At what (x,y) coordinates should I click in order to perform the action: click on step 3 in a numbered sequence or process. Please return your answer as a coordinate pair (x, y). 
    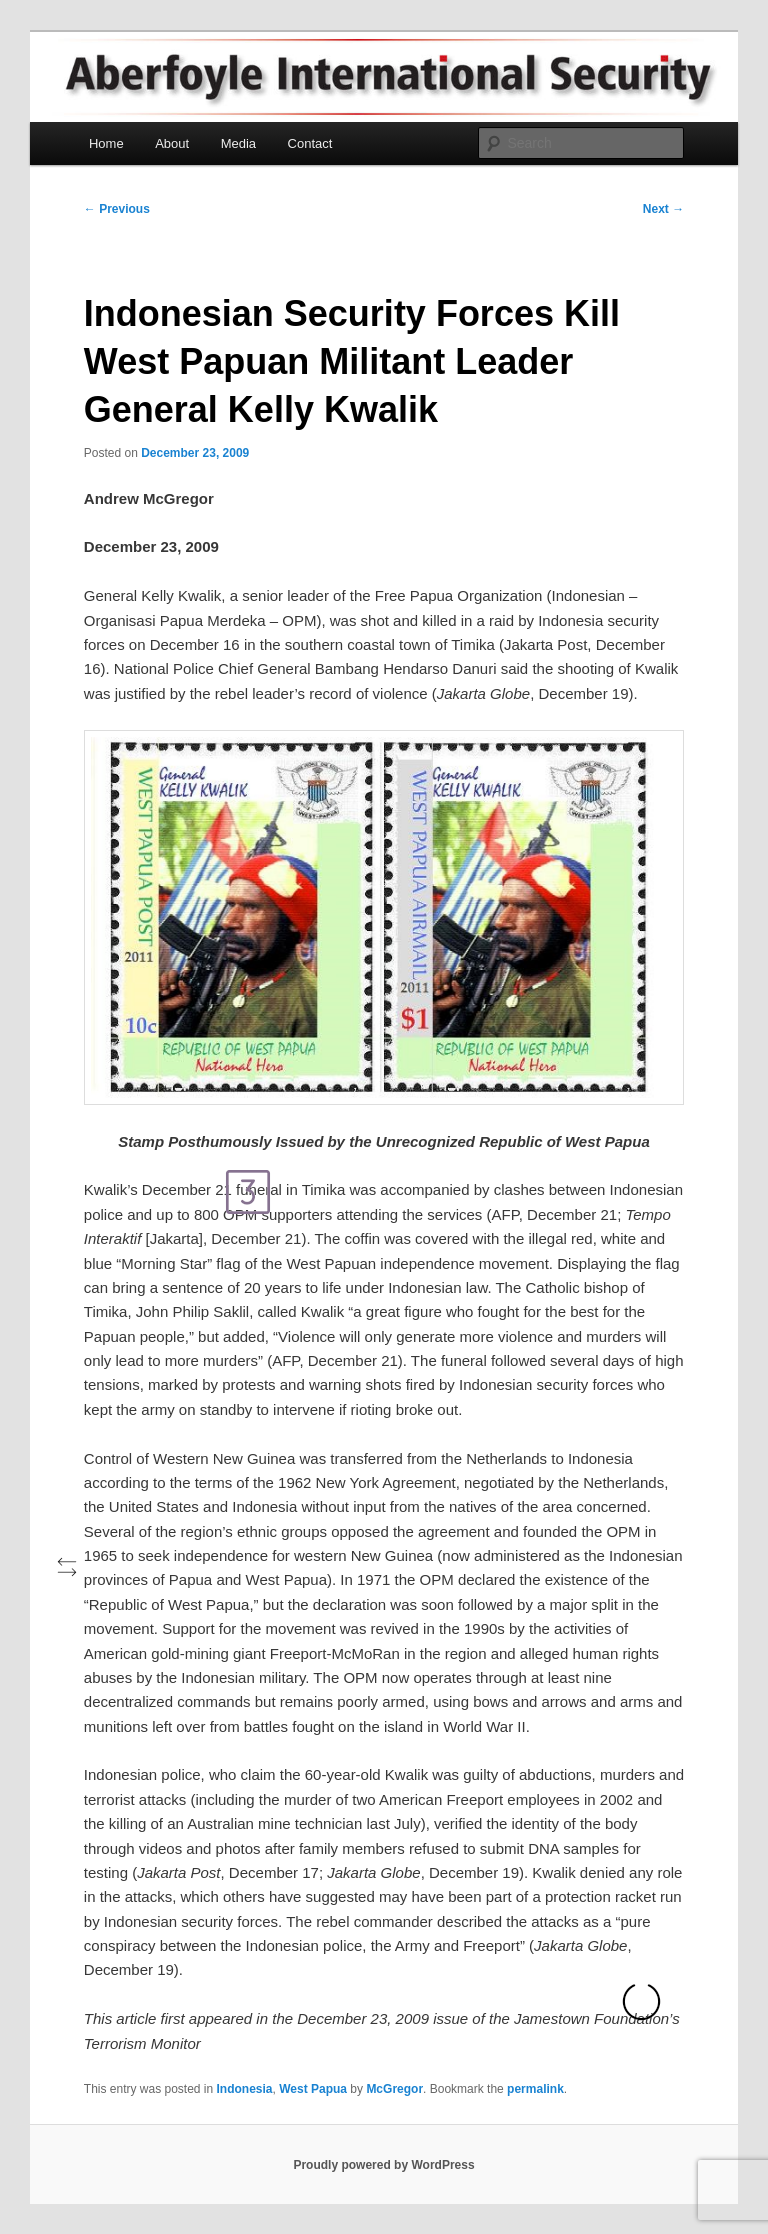
    Looking at the image, I should click on (248, 1192).